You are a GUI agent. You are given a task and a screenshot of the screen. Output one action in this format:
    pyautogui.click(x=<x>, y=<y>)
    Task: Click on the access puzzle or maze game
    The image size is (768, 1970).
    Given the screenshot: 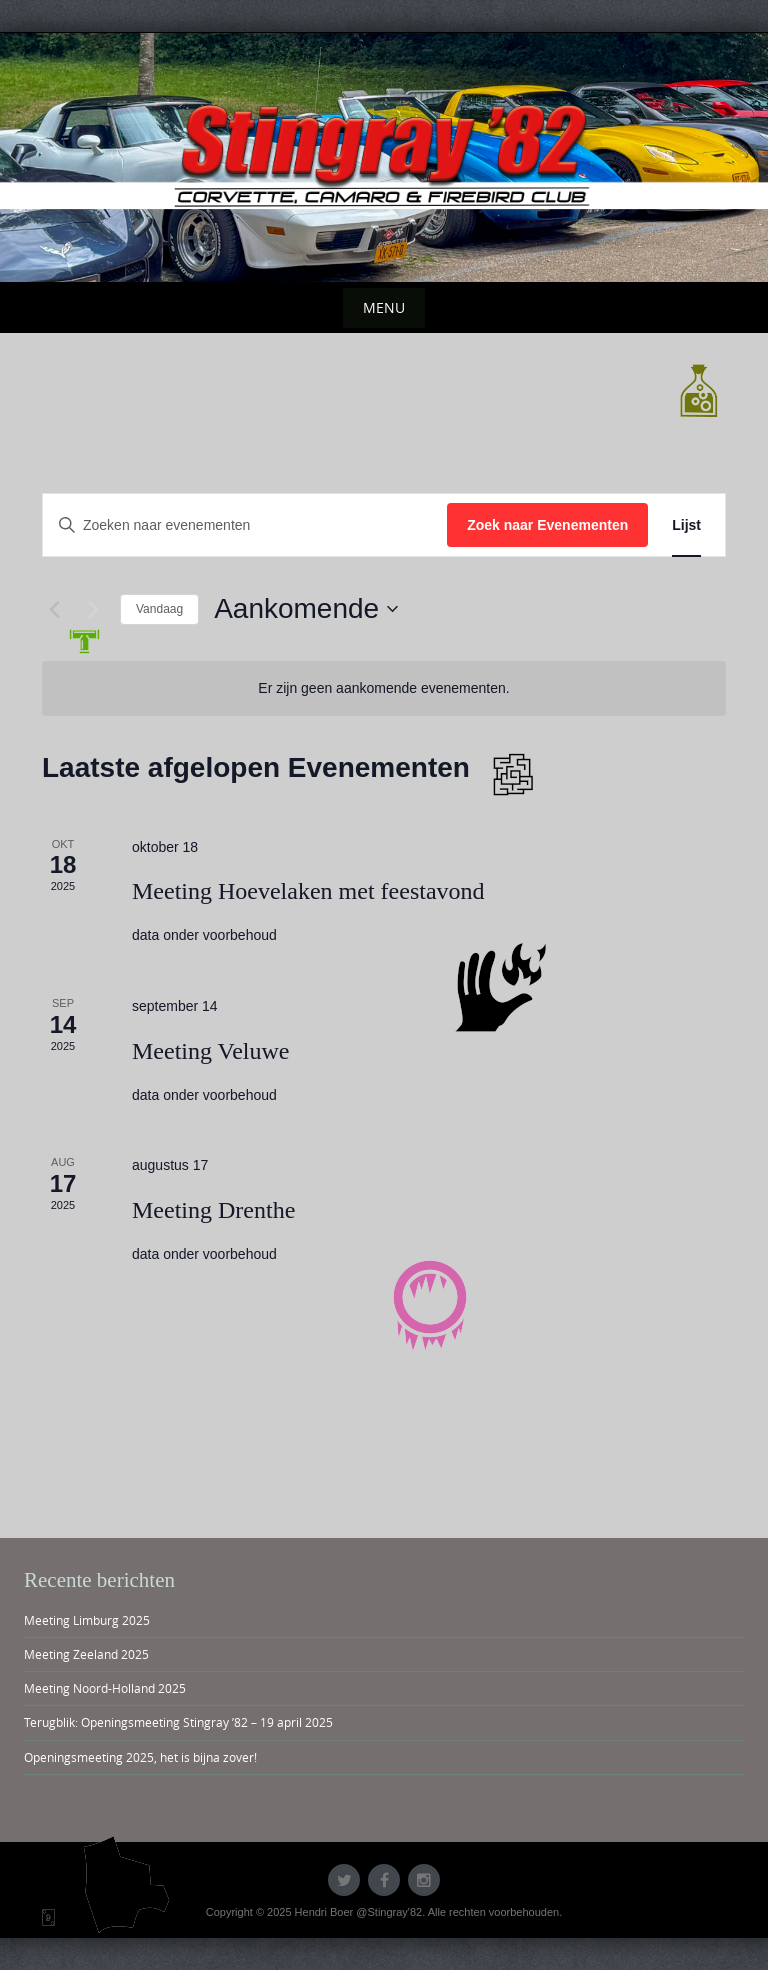 What is the action you would take?
    pyautogui.click(x=513, y=775)
    